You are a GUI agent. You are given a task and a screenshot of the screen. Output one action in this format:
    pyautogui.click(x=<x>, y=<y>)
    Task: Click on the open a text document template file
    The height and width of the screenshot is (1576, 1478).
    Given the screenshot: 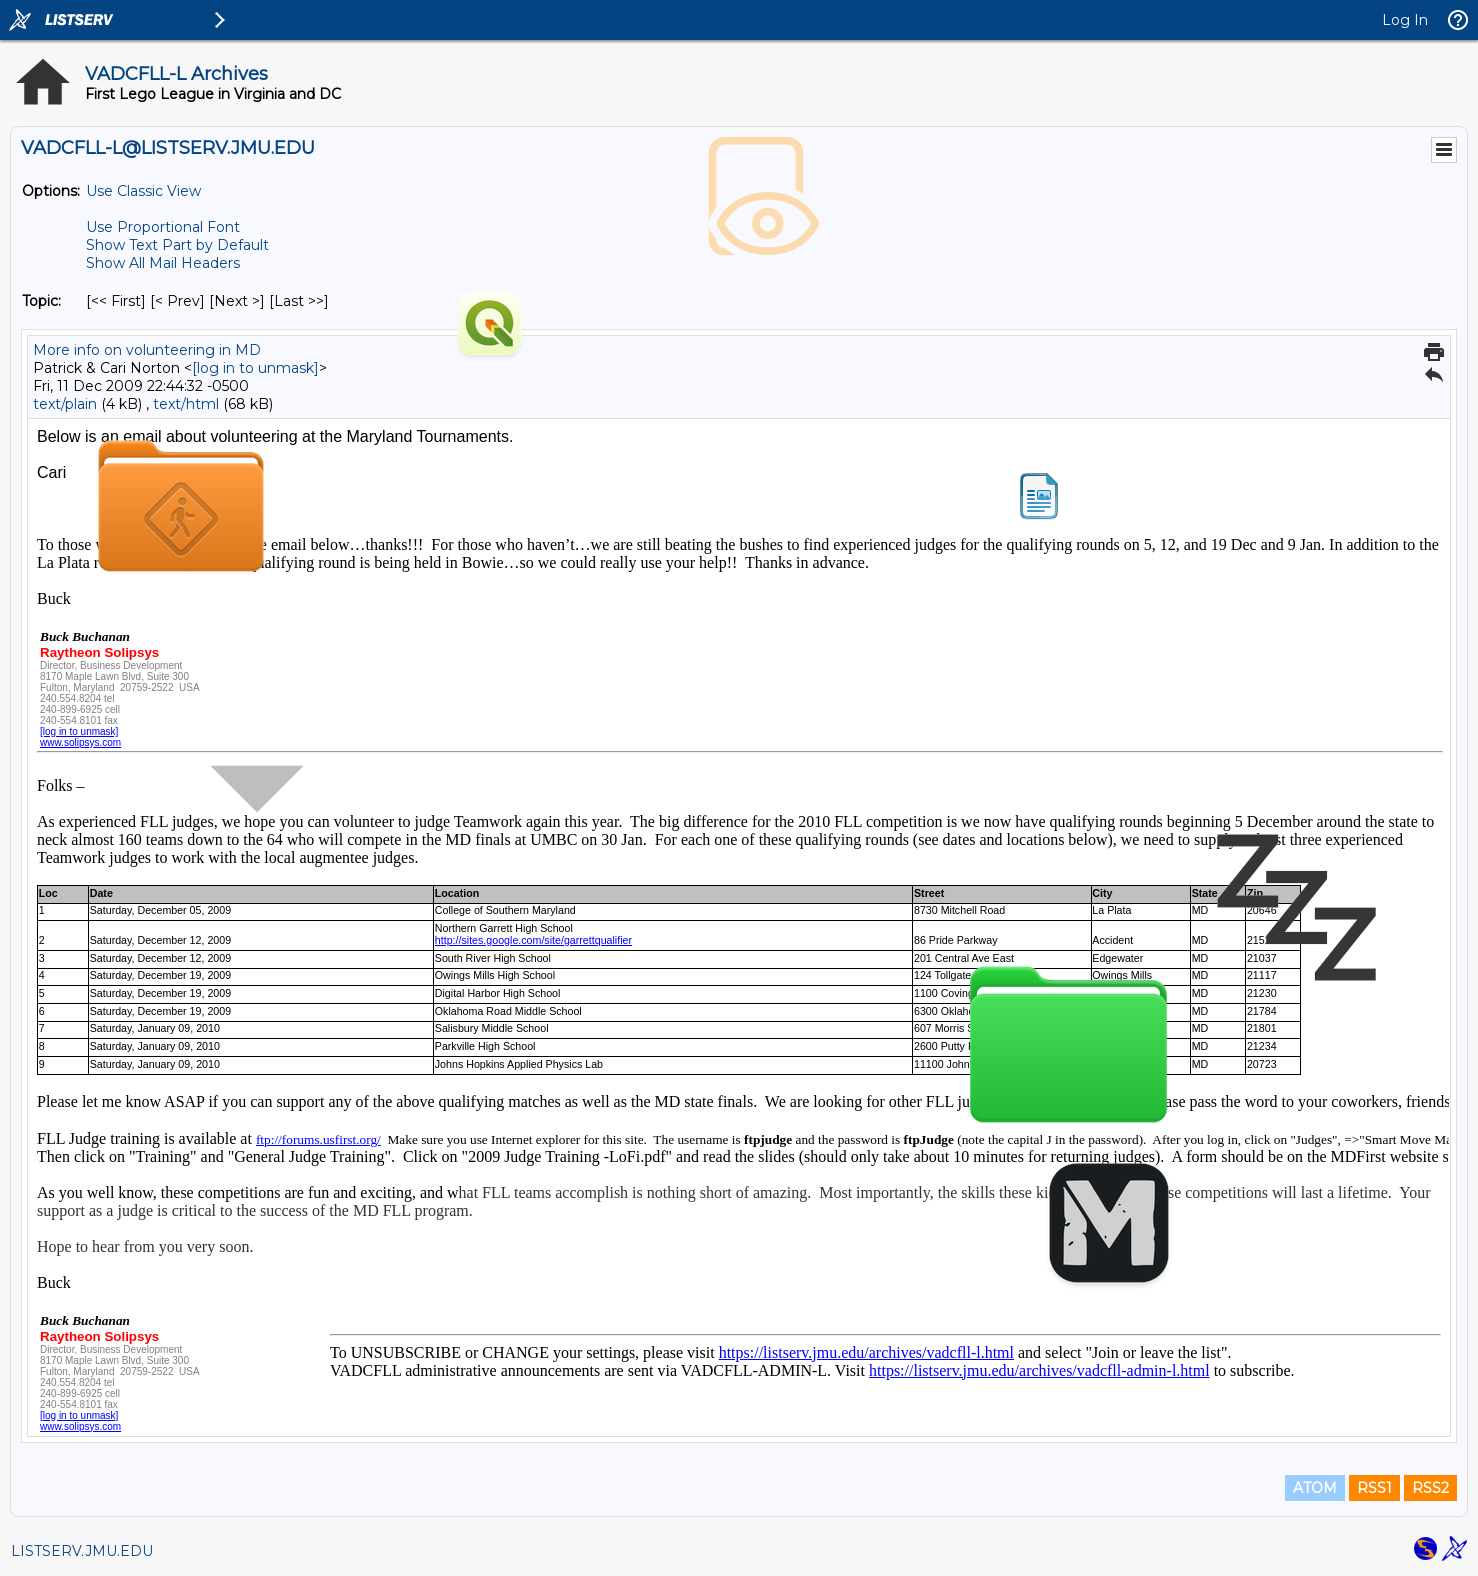 What is the action you would take?
    pyautogui.click(x=1039, y=496)
    